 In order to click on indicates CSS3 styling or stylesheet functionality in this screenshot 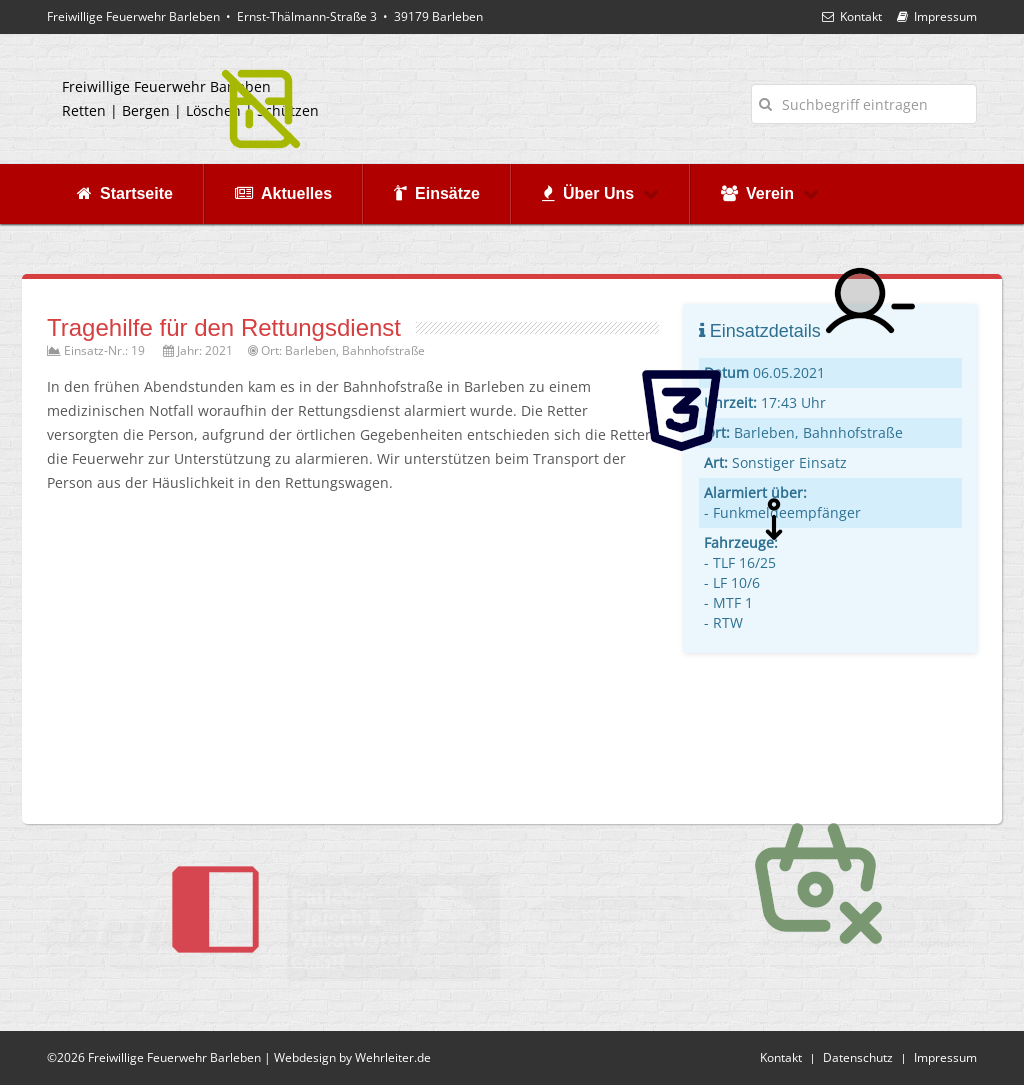, I will do `click(681, 409)`.